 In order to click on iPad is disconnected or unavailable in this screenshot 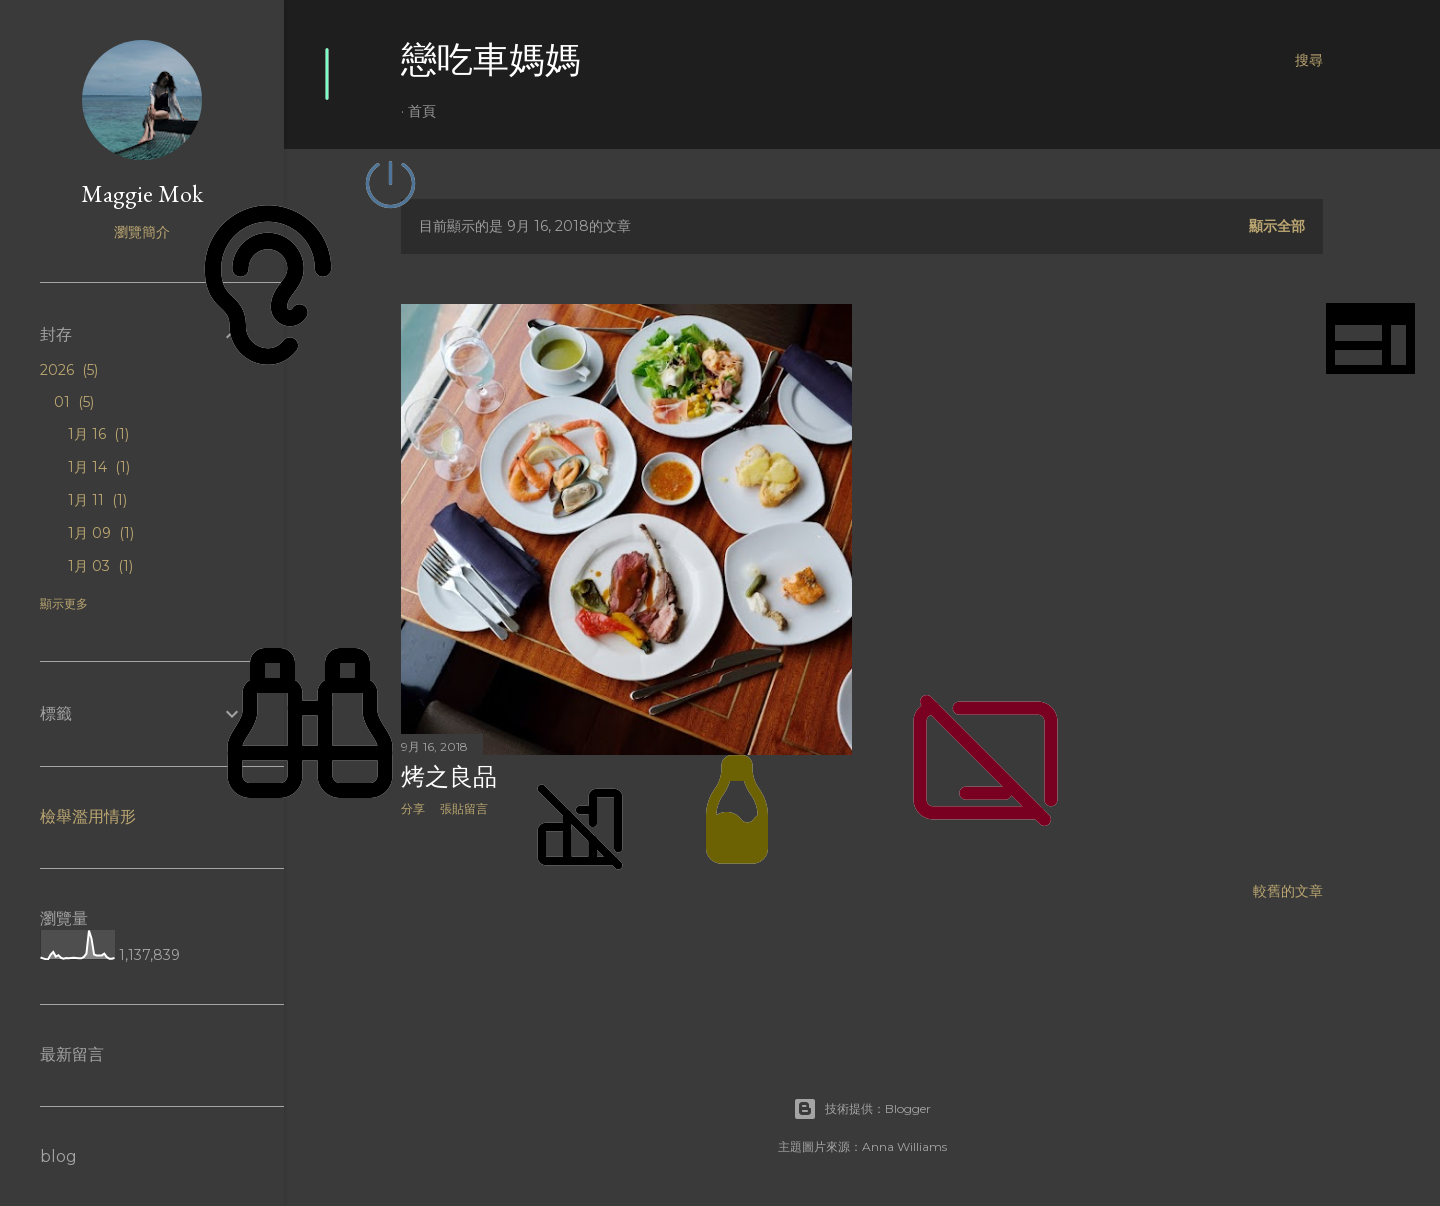, I will do `click(985, 760)`.